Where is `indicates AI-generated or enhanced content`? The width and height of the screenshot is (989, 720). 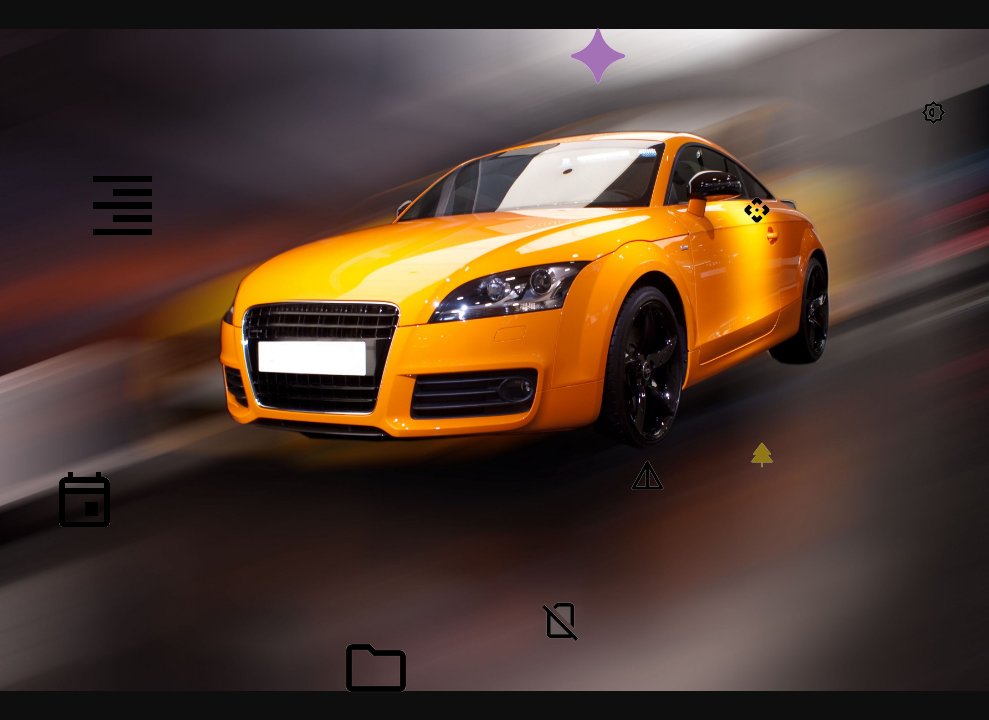 indicates AI-generated or enhanced content is located at coordinates (598, 56).